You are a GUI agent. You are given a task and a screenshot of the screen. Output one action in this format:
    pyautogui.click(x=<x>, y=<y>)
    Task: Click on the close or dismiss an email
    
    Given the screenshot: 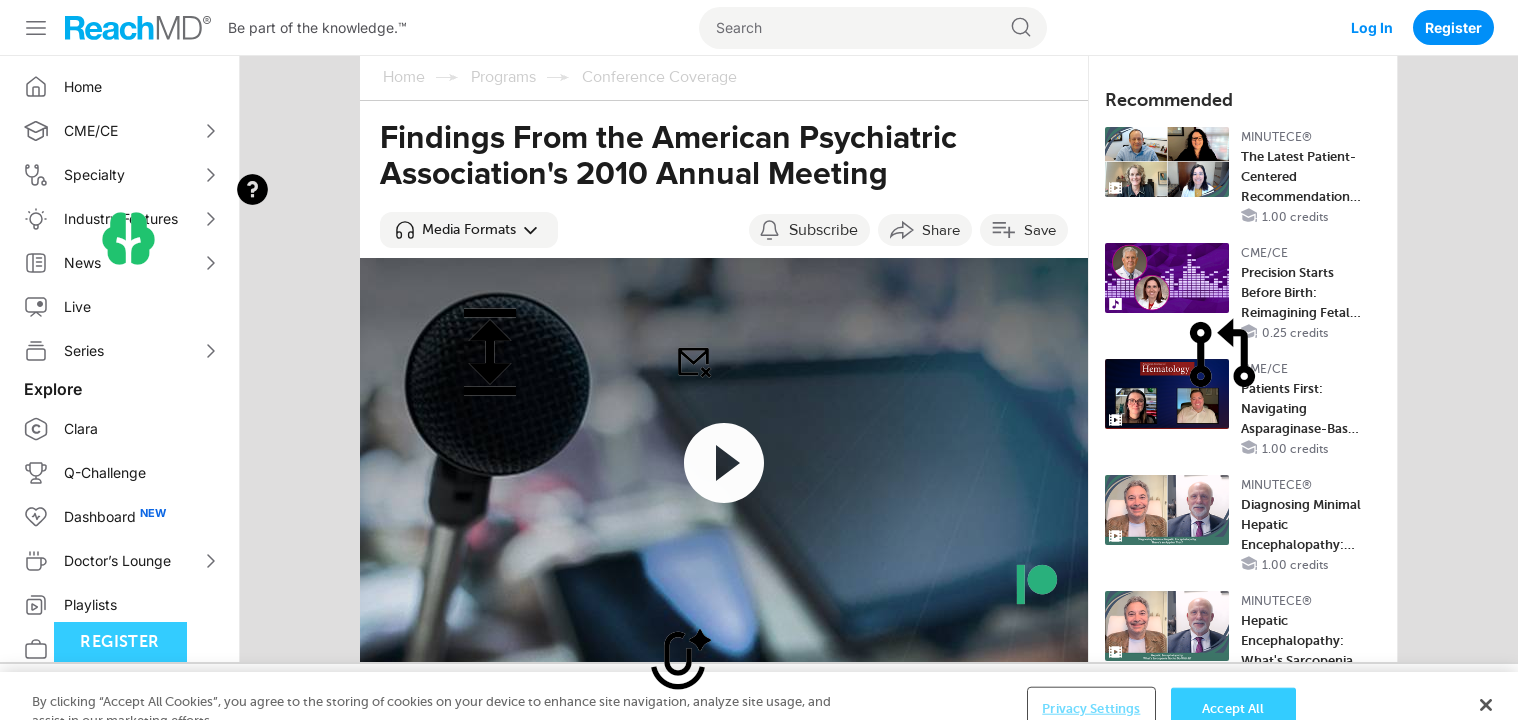 What is the action you would take?
    pyautogui.click(x=693, y=361)
    